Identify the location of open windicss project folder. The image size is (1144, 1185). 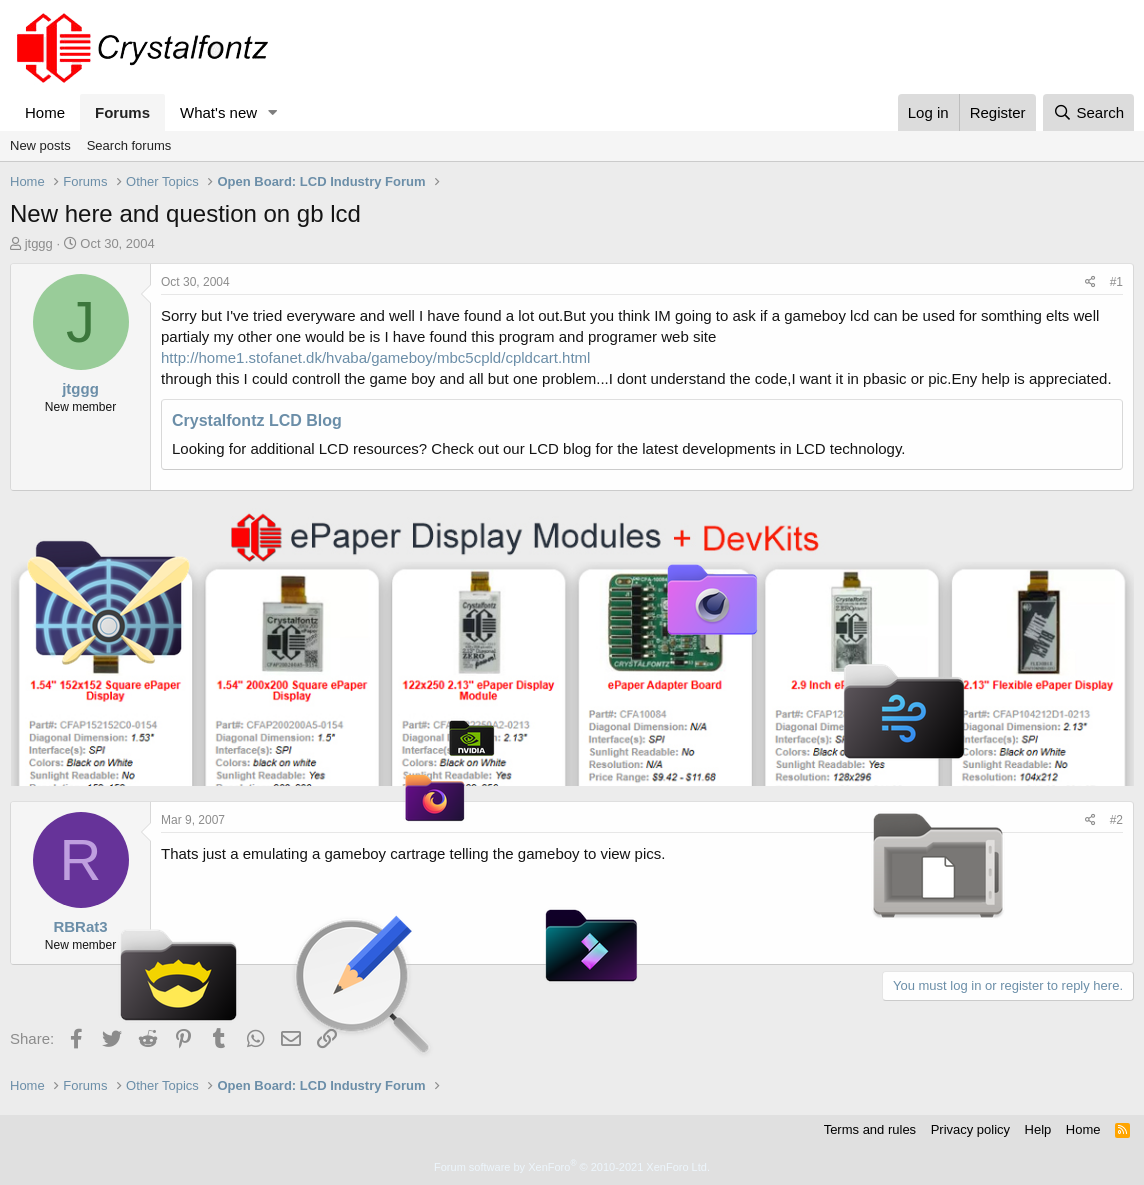
(903, 714).